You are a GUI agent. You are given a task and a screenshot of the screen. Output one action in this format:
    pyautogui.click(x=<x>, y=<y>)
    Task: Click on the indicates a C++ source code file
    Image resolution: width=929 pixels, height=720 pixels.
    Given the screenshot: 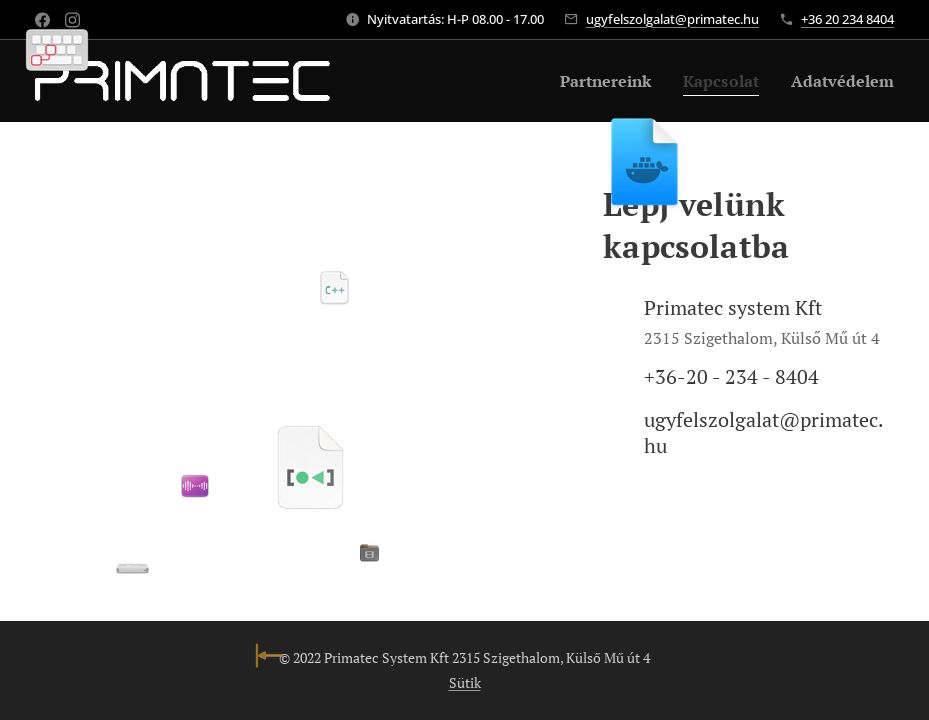 What is the action you would take?
    pyautogui.click(x=334, y=287)
    